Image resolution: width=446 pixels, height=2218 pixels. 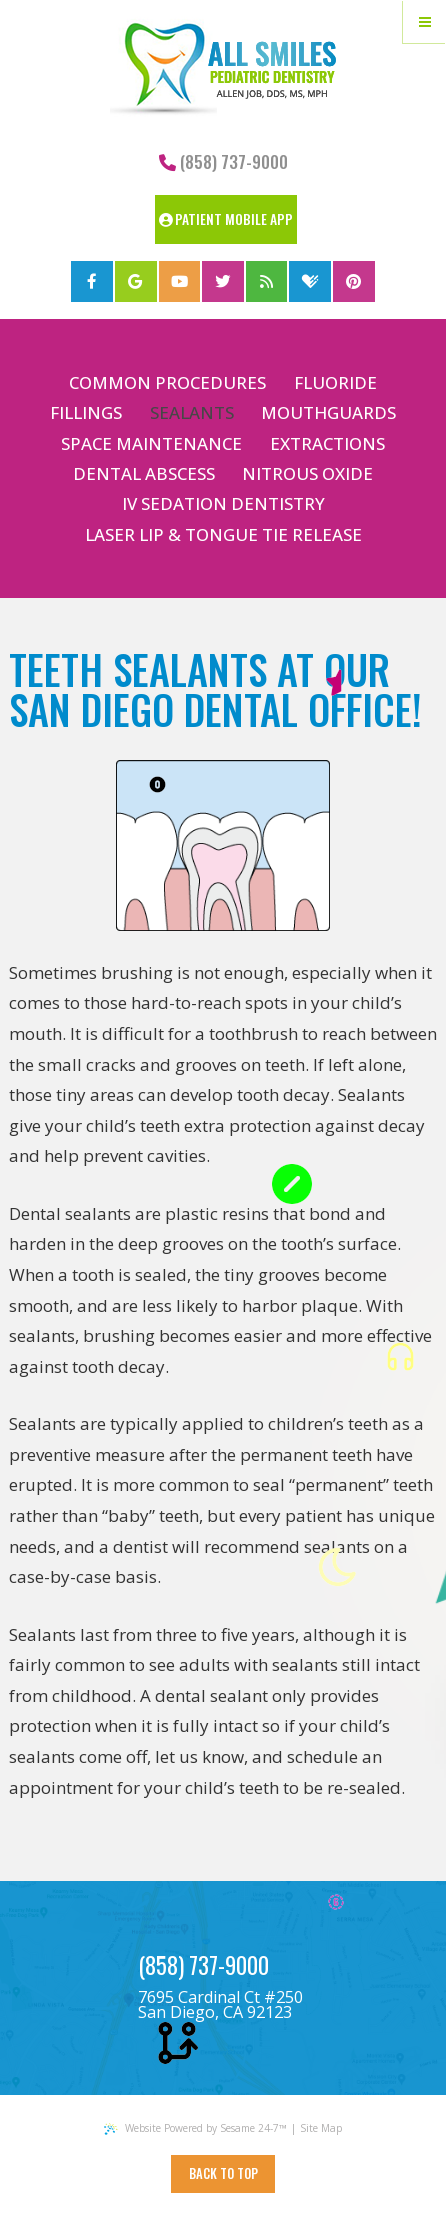 What do you see at coordinates (157, 784) in the screenshot?
I see `indicates the letter "o" or zero in a selection interface` at bounding box center [157, 784].